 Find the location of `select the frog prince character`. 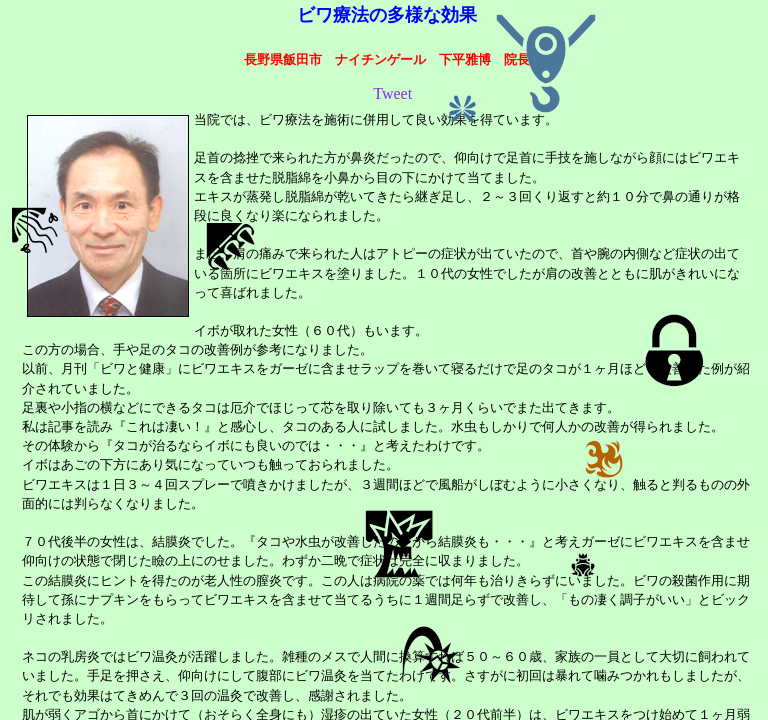

select the frog prince character is located at coordinates (583, 565).